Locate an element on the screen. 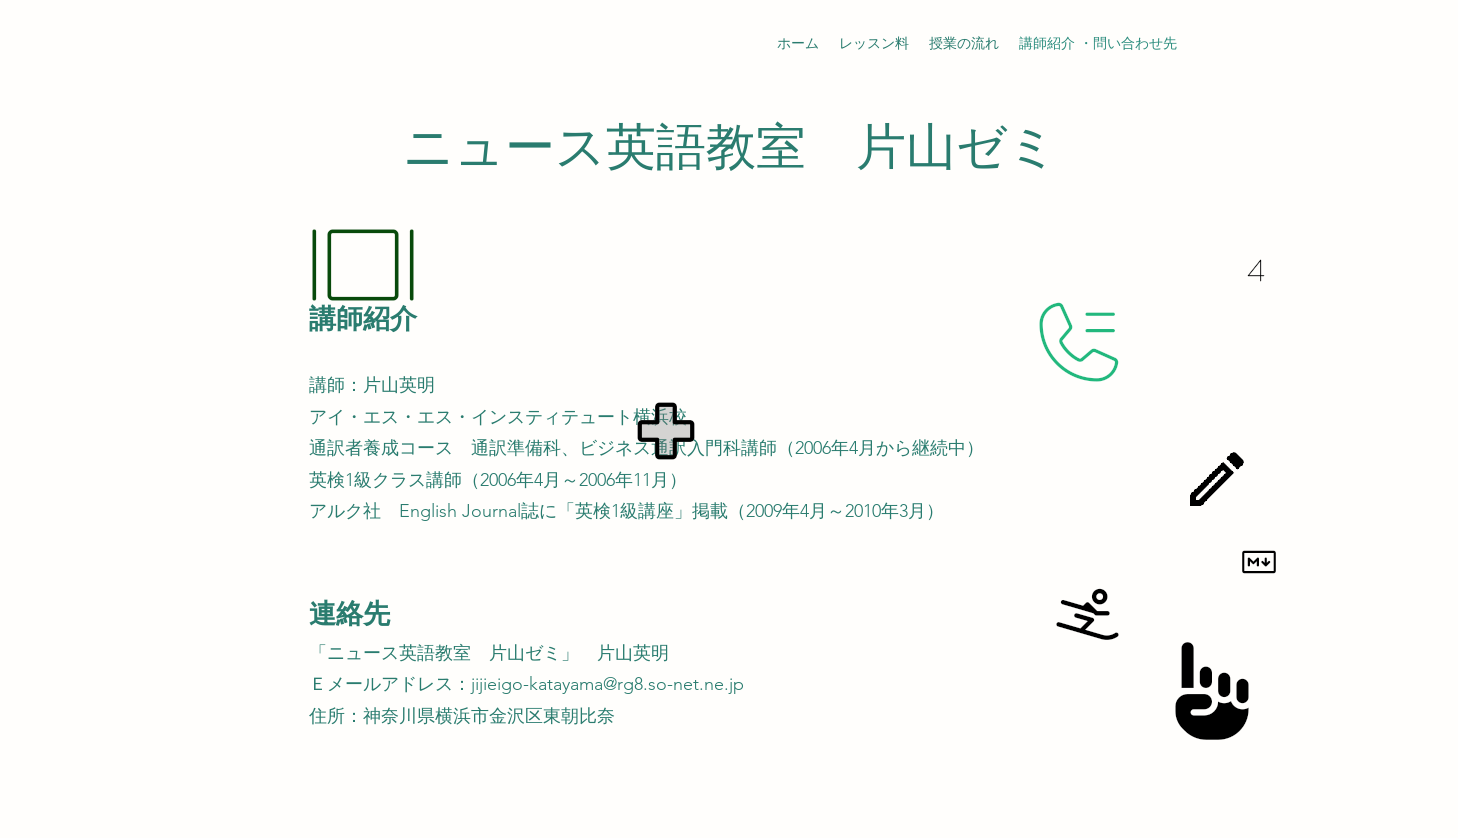  format text using markdown is located at coordinates (1259, 562).